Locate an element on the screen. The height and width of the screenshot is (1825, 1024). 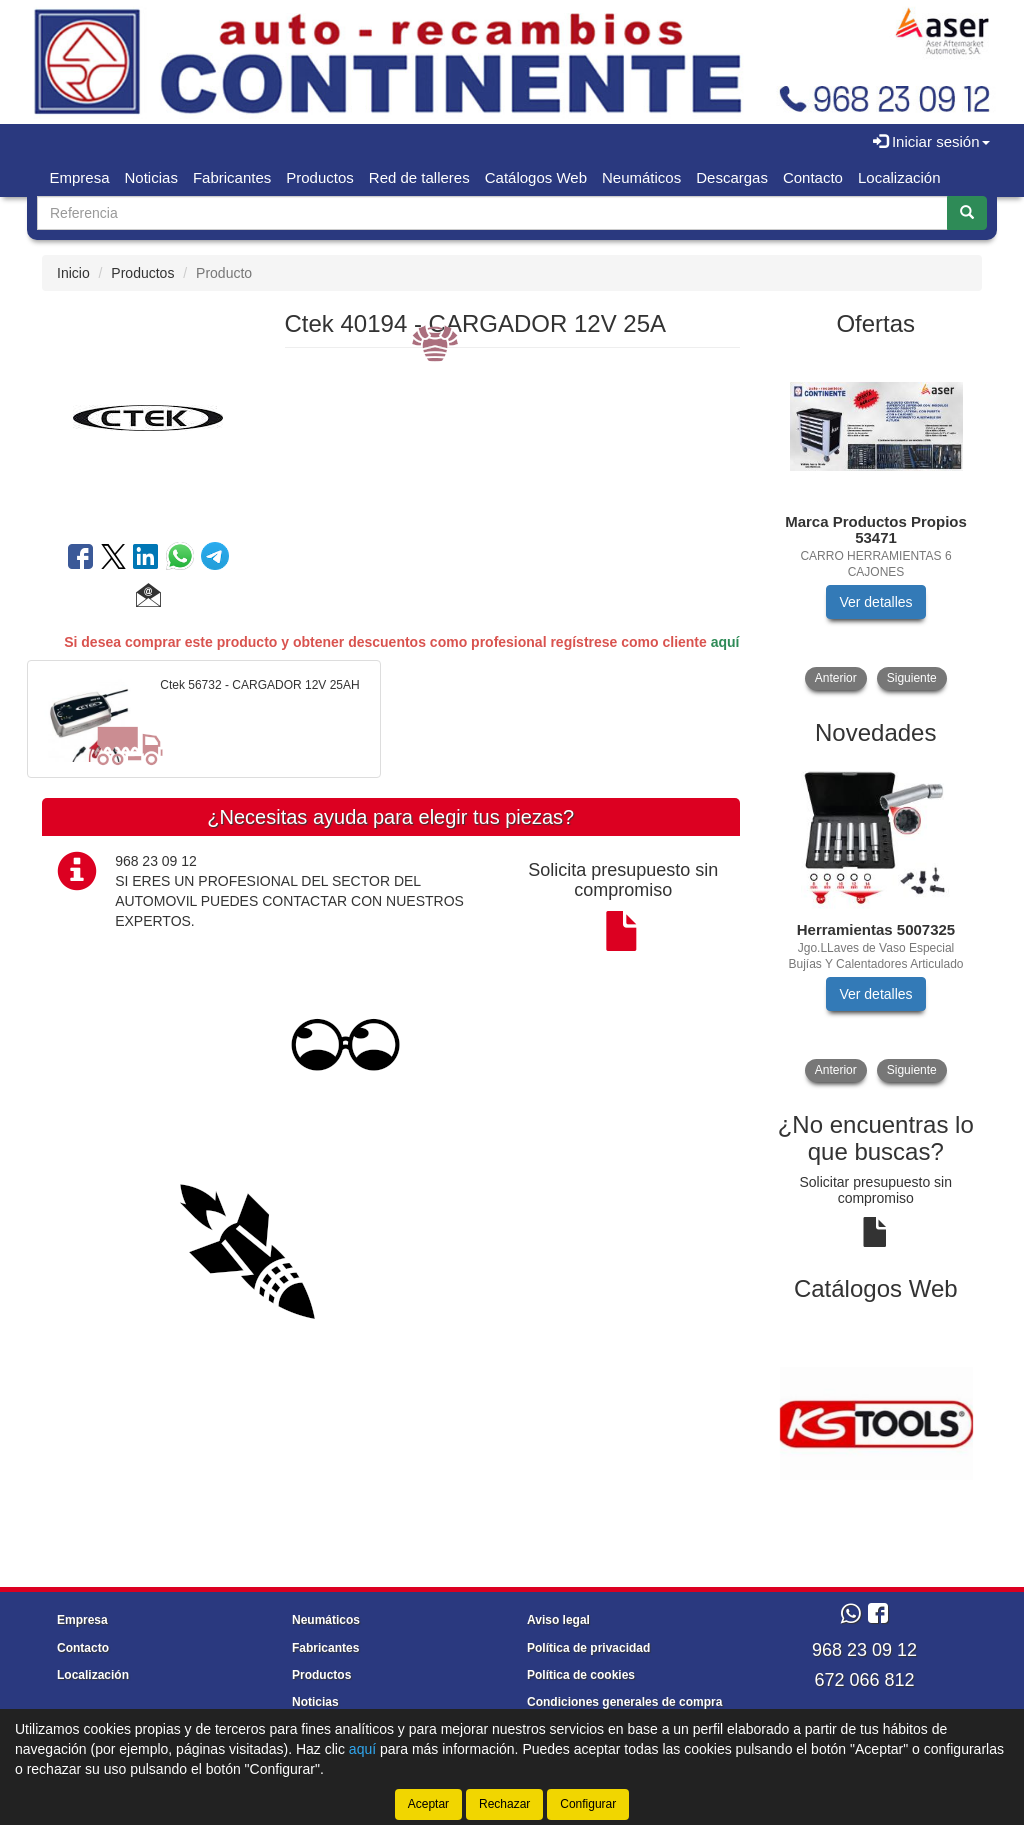
toggle visual accessibility settings is located at coordinates (346, 1042).